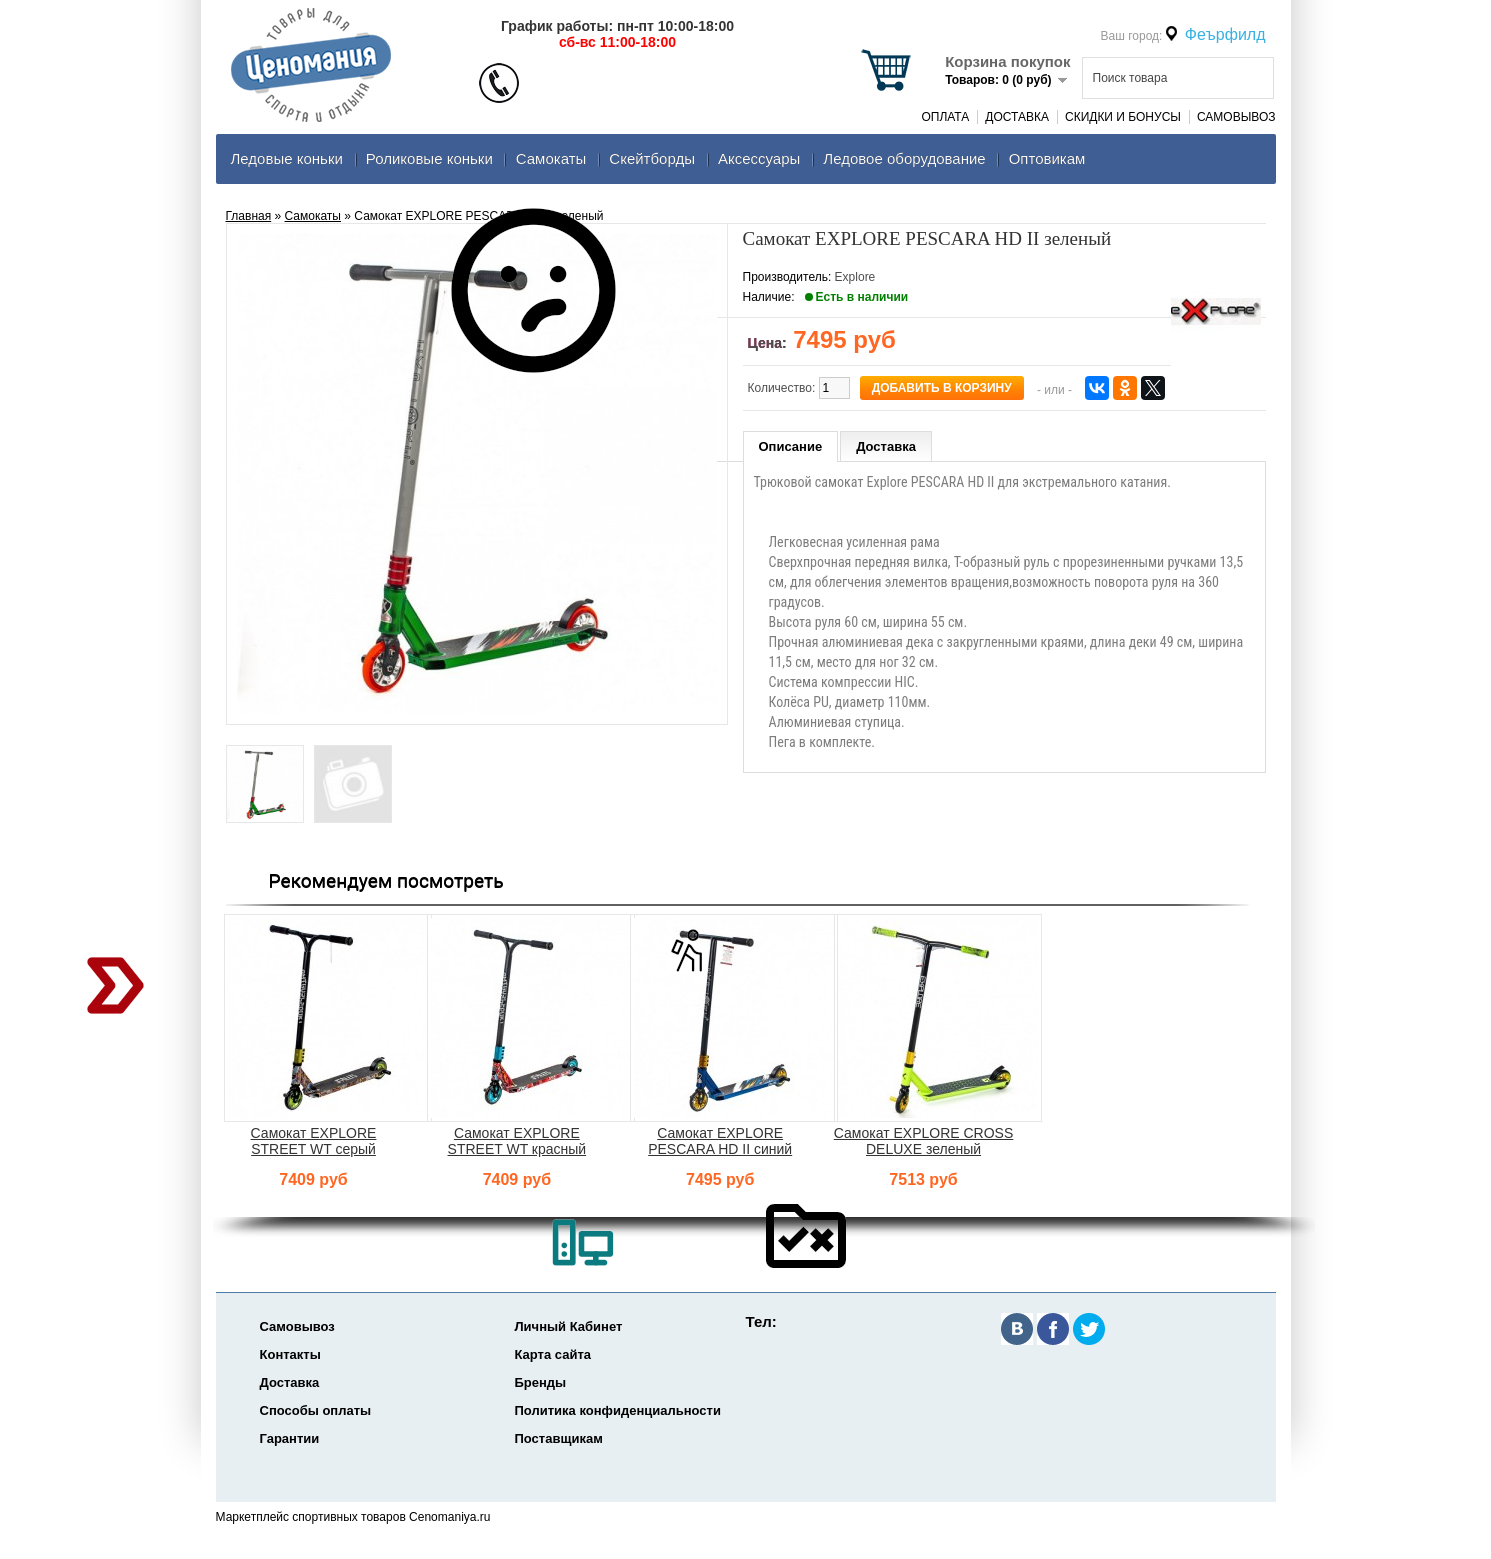 The width and height of the screenshot is (1491, 1559). Describe the element at coordinates (688, 950) in the screenshot. I see `access hiking trails or outdoor activities` at that location.